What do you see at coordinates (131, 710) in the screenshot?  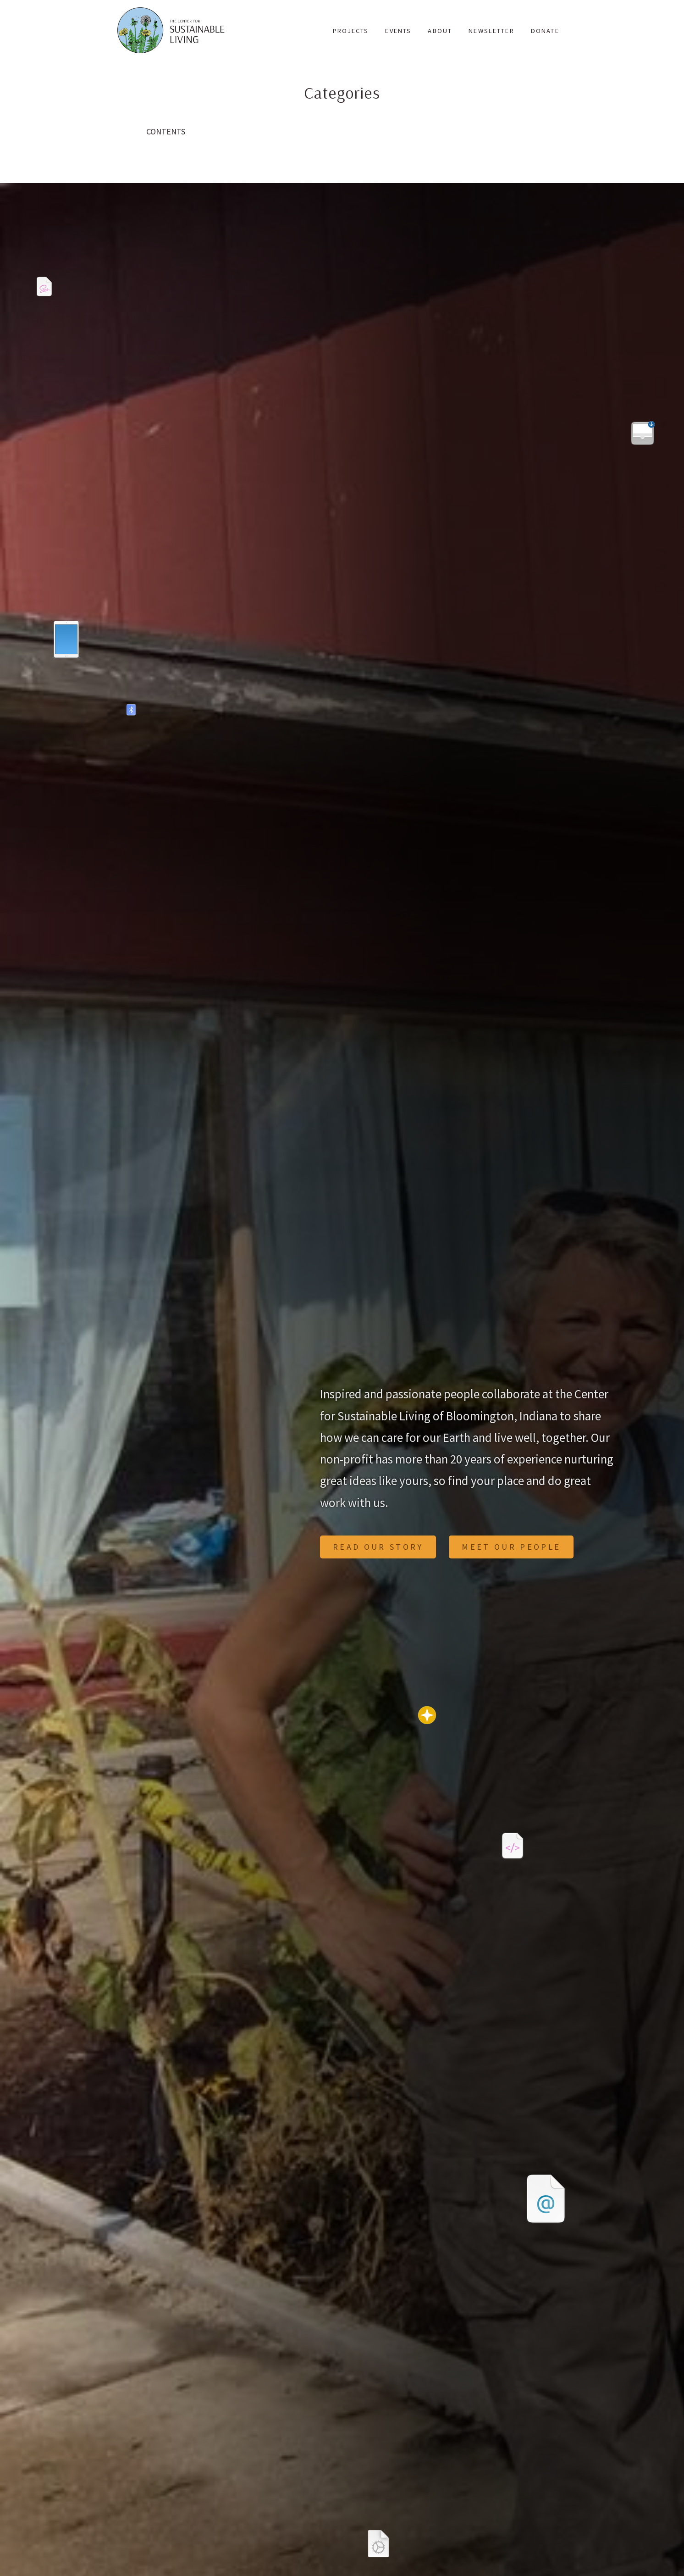 I see `indicates bluetooth is currently active and connected` at bounding box center [131, 710].